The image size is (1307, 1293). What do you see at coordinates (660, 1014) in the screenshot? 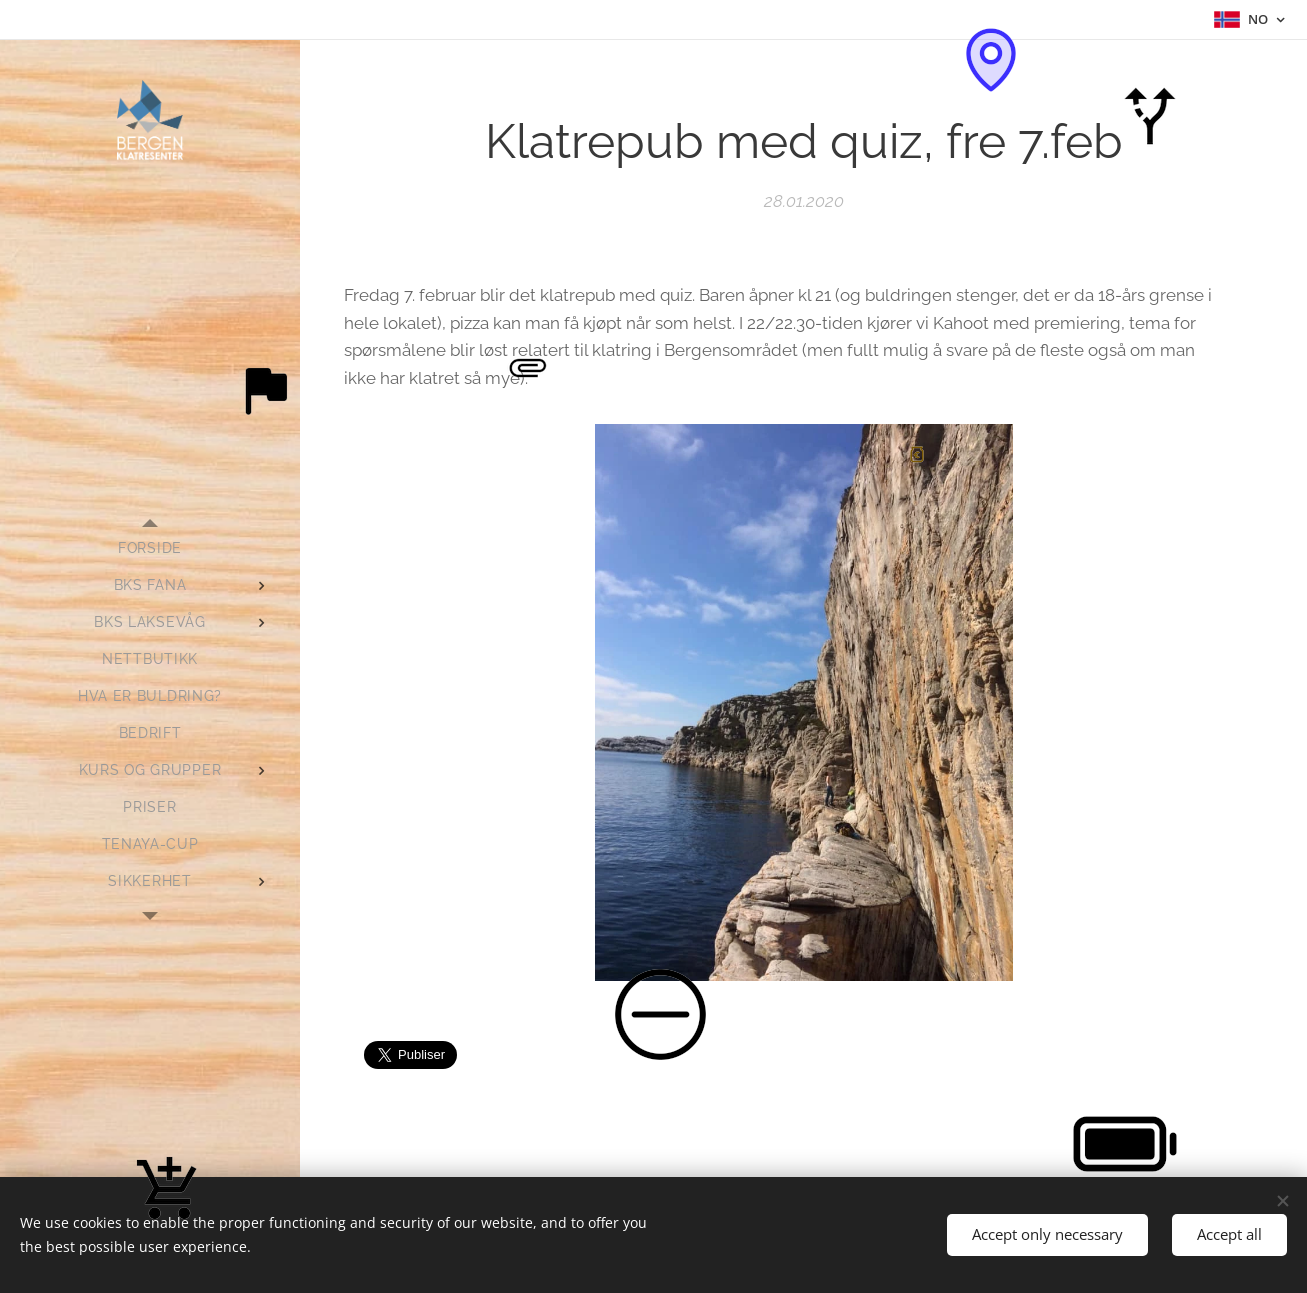
I see `indicates access is restricted or blocked` at bounding box center [660, 1014].